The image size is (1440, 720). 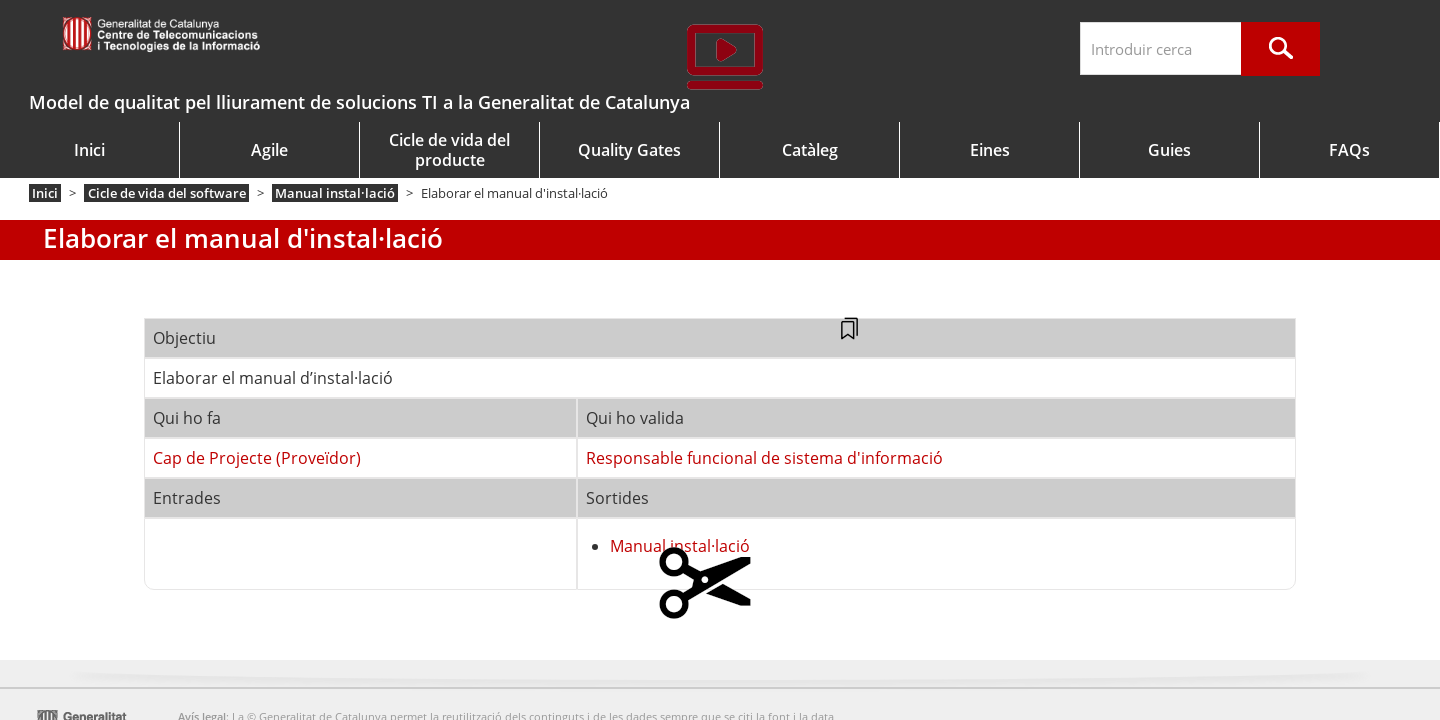 What do you see at coordinates (705, 583) in the screenshot?
I see `cut selected text or content` at bounding box center [705, 583].